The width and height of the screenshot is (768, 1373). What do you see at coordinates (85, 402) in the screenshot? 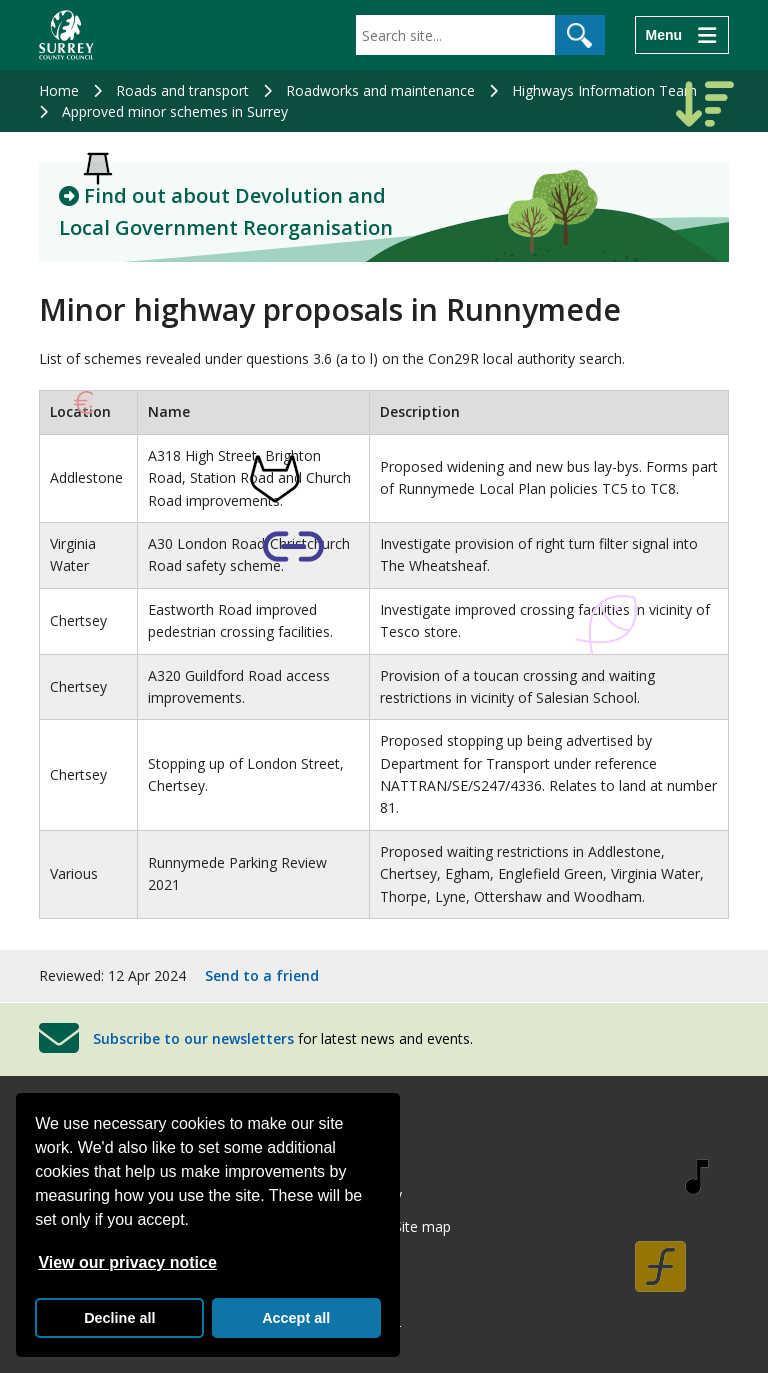
I see `view euro currency or pricing` at bounding box center [85, 402].